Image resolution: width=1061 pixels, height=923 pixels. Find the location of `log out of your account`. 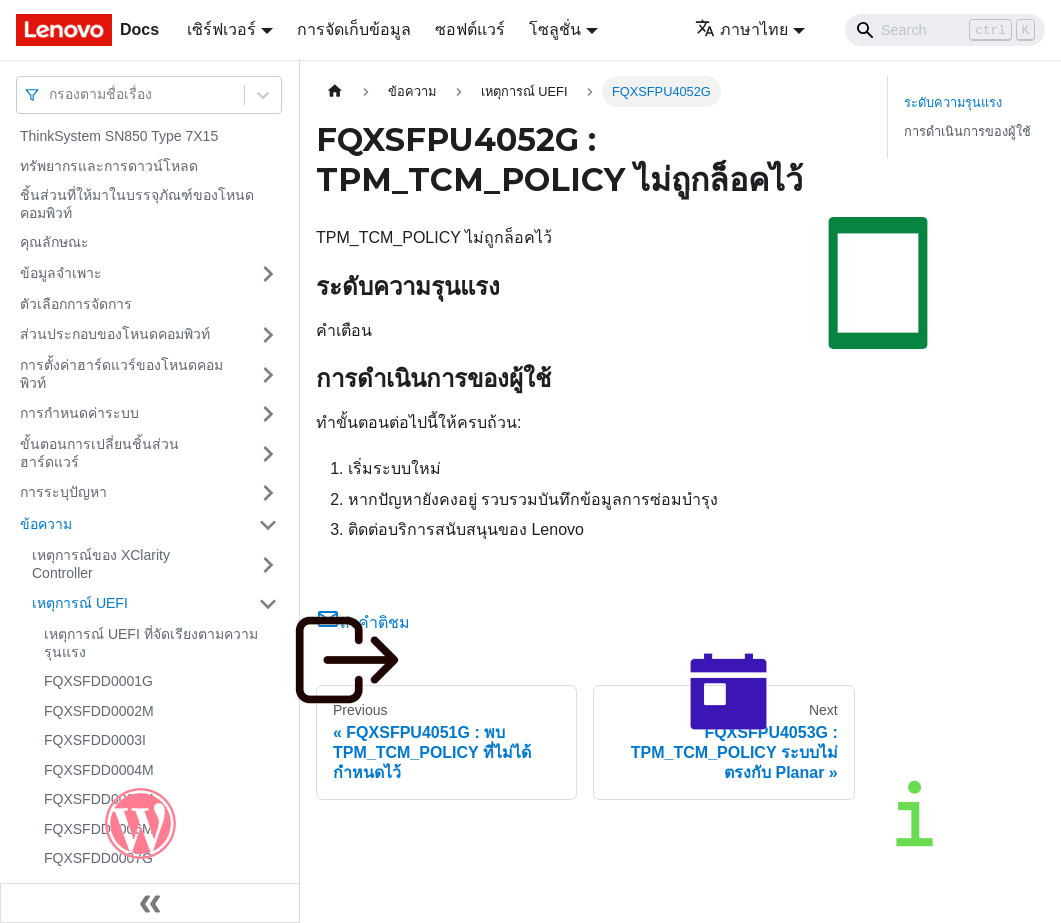

log out of your account is located at coordinates (347, 660).